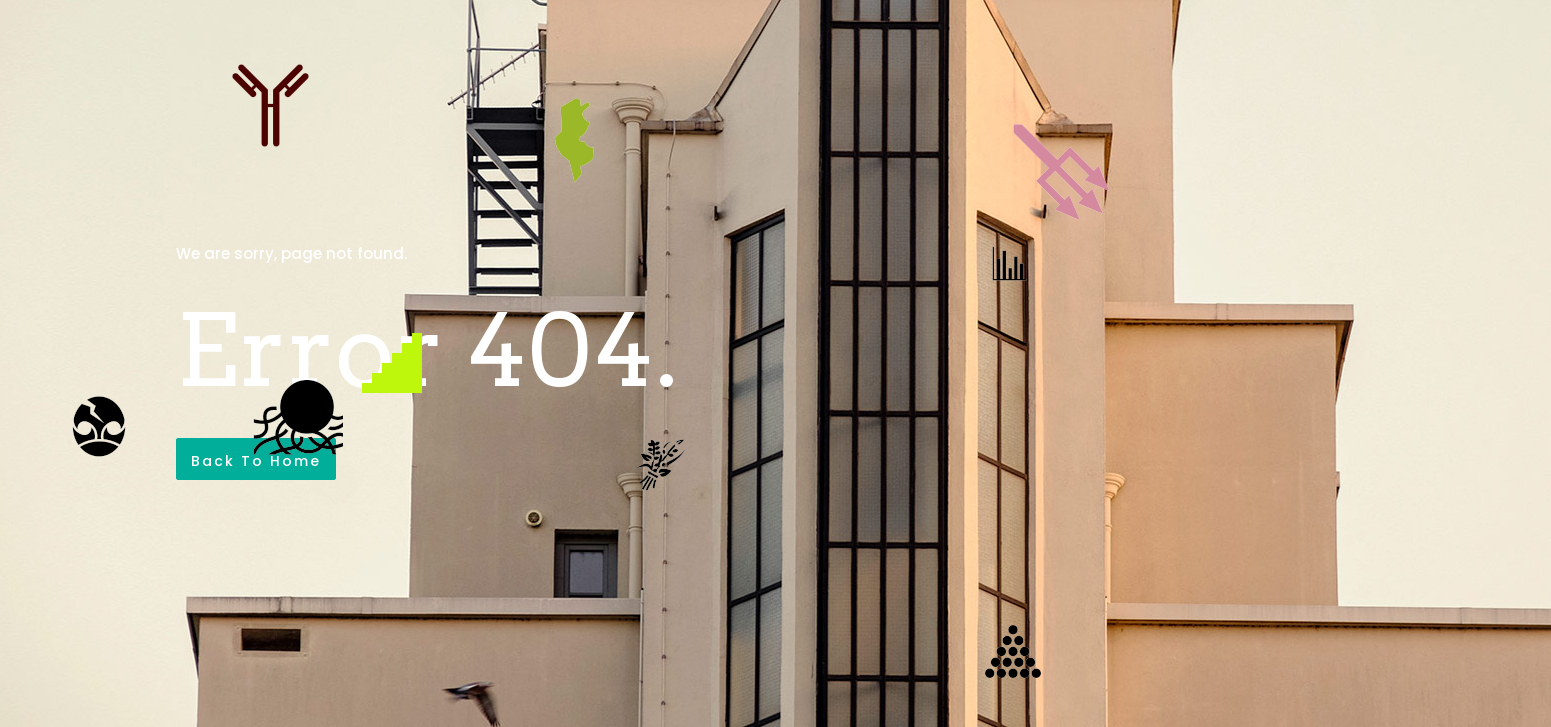  Describe the element at coordinates (577, 139) in the screenshot. I see `select tunisia as your country or region` at that location.